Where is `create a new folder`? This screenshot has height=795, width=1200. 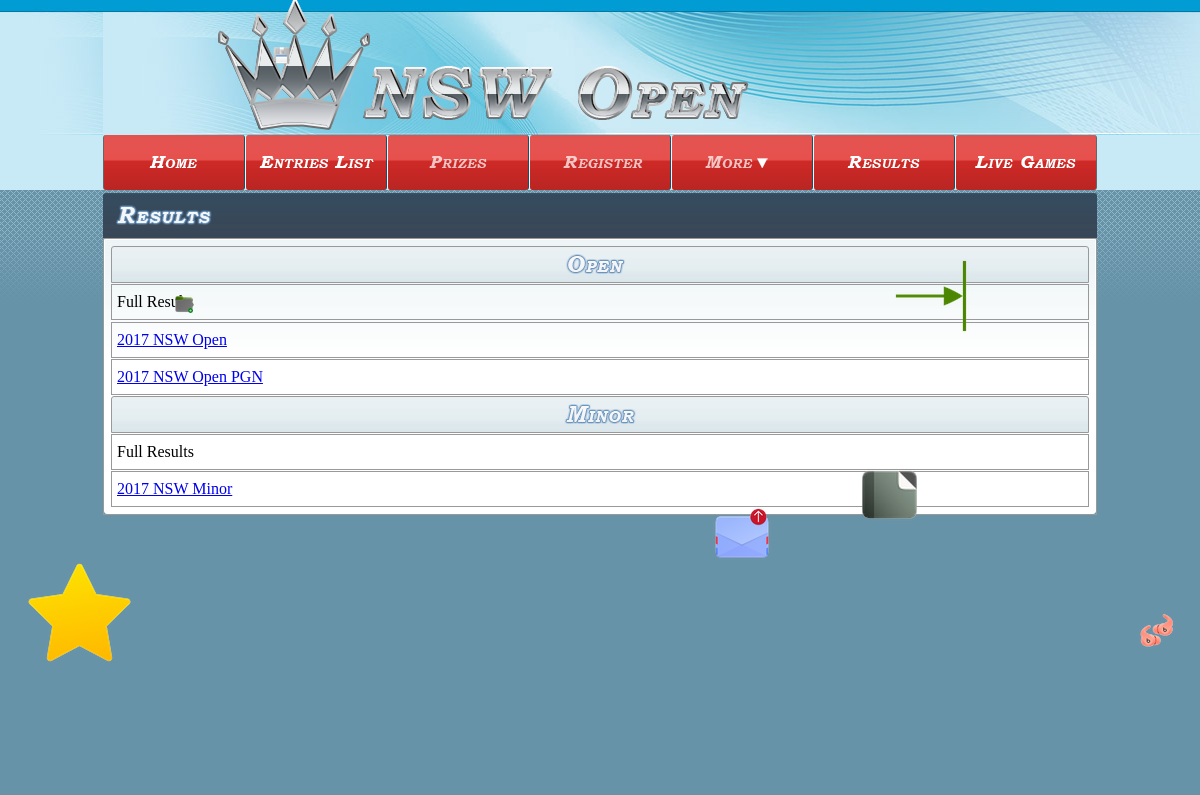 create a new folder is located at coordinates (184, 304).